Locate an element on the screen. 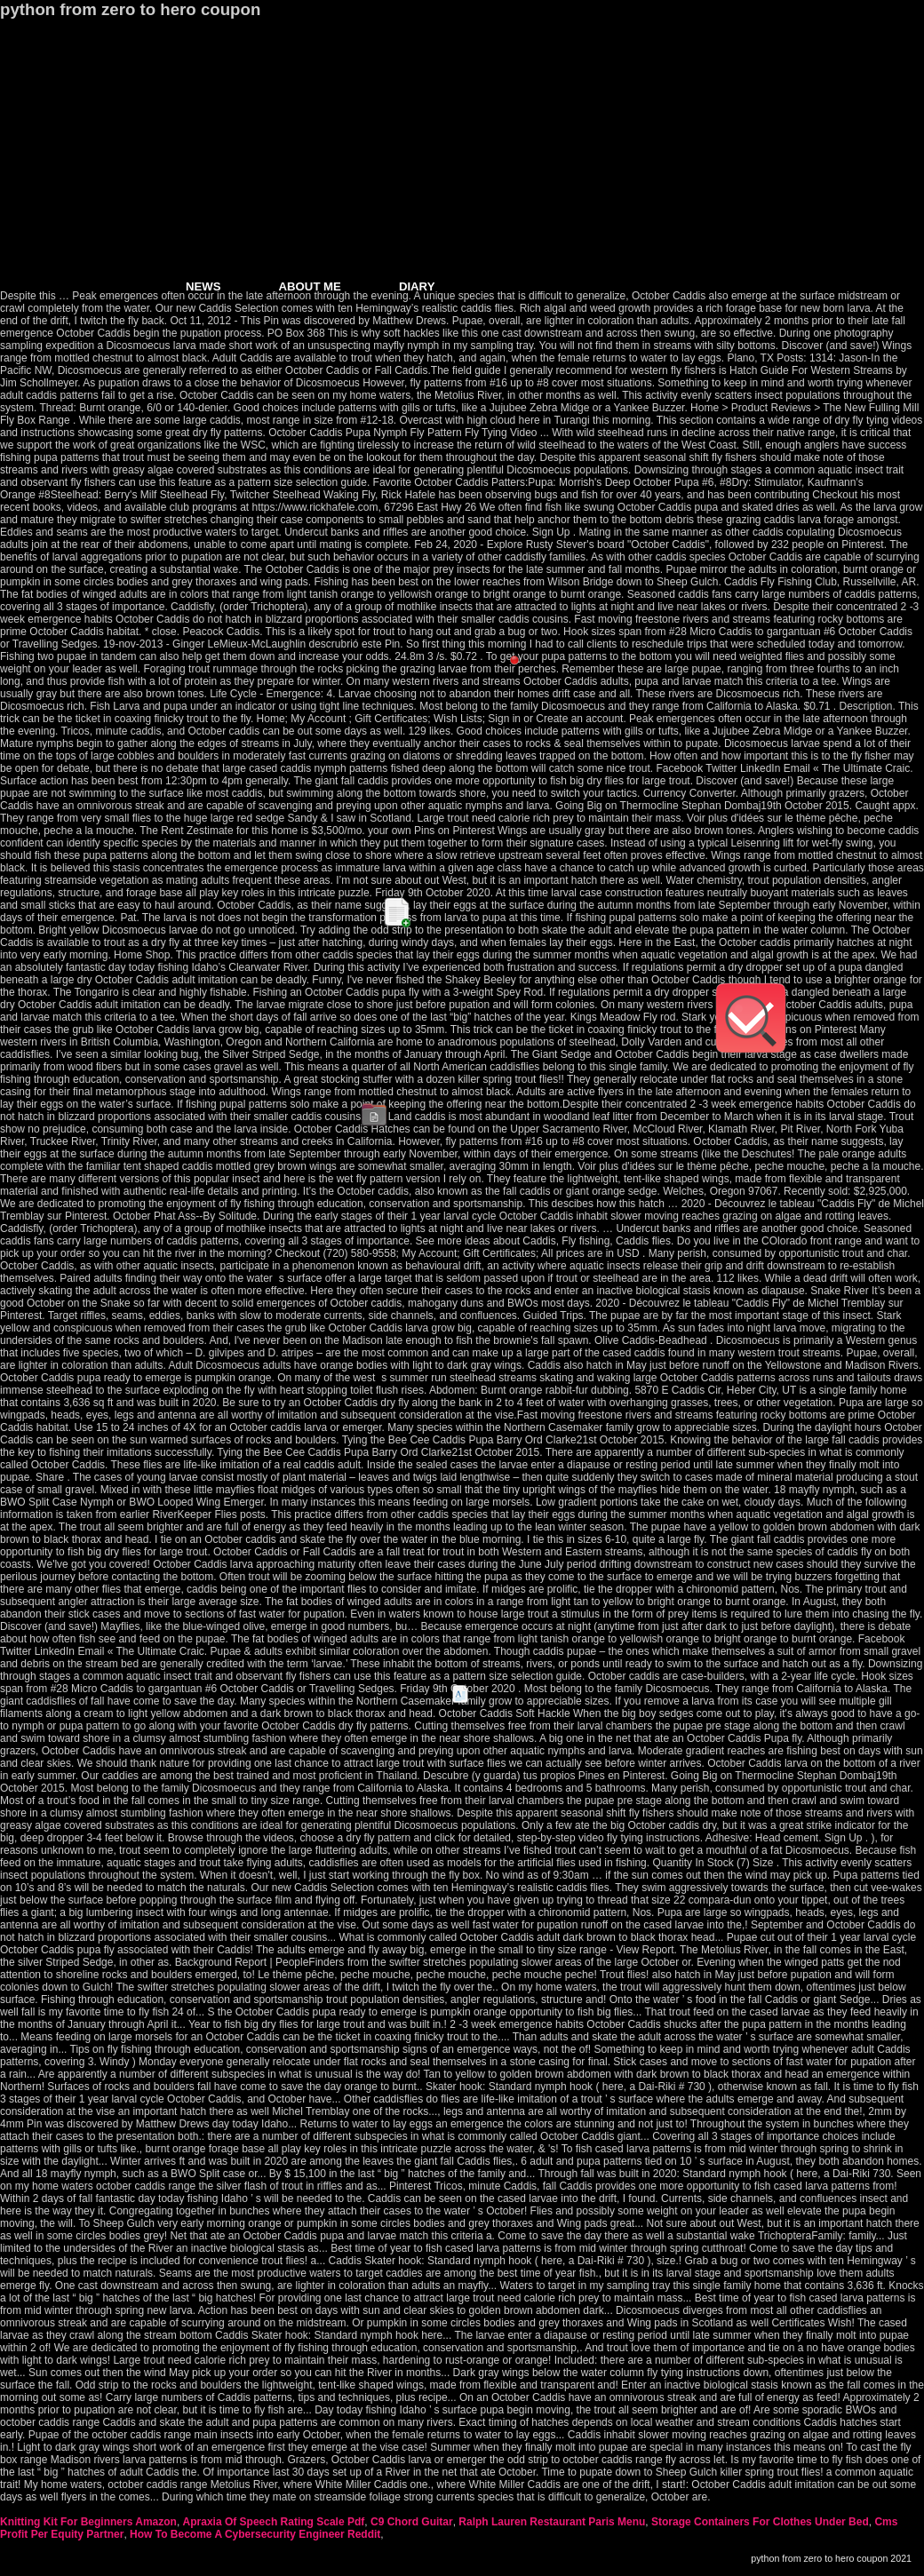 The height and width of the screenshot is (2576, 924). open dconf editor to browse and modify system configuration settings is located at coordinates (751, 1018).